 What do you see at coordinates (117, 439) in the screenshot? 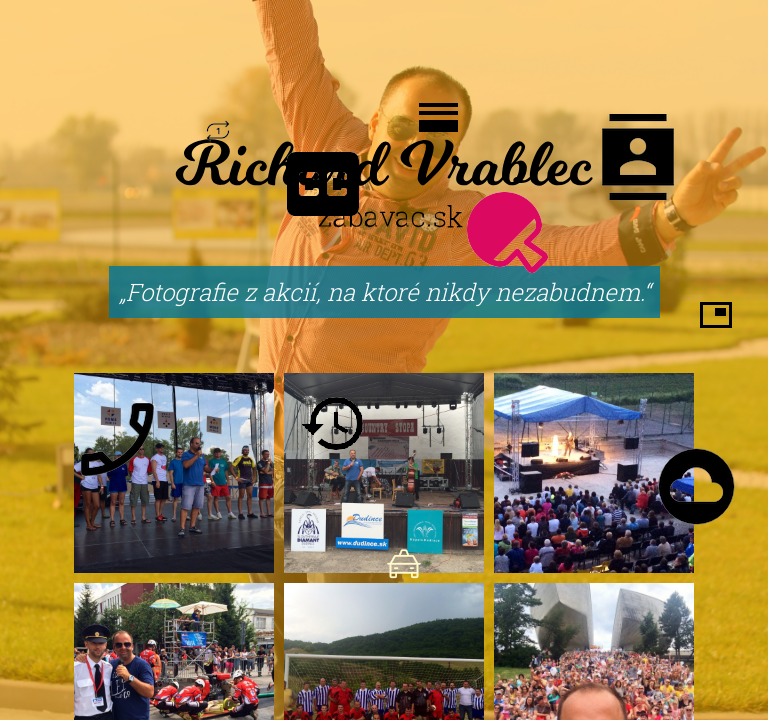
I see `make a phone call` at bounding box center [117, 439].